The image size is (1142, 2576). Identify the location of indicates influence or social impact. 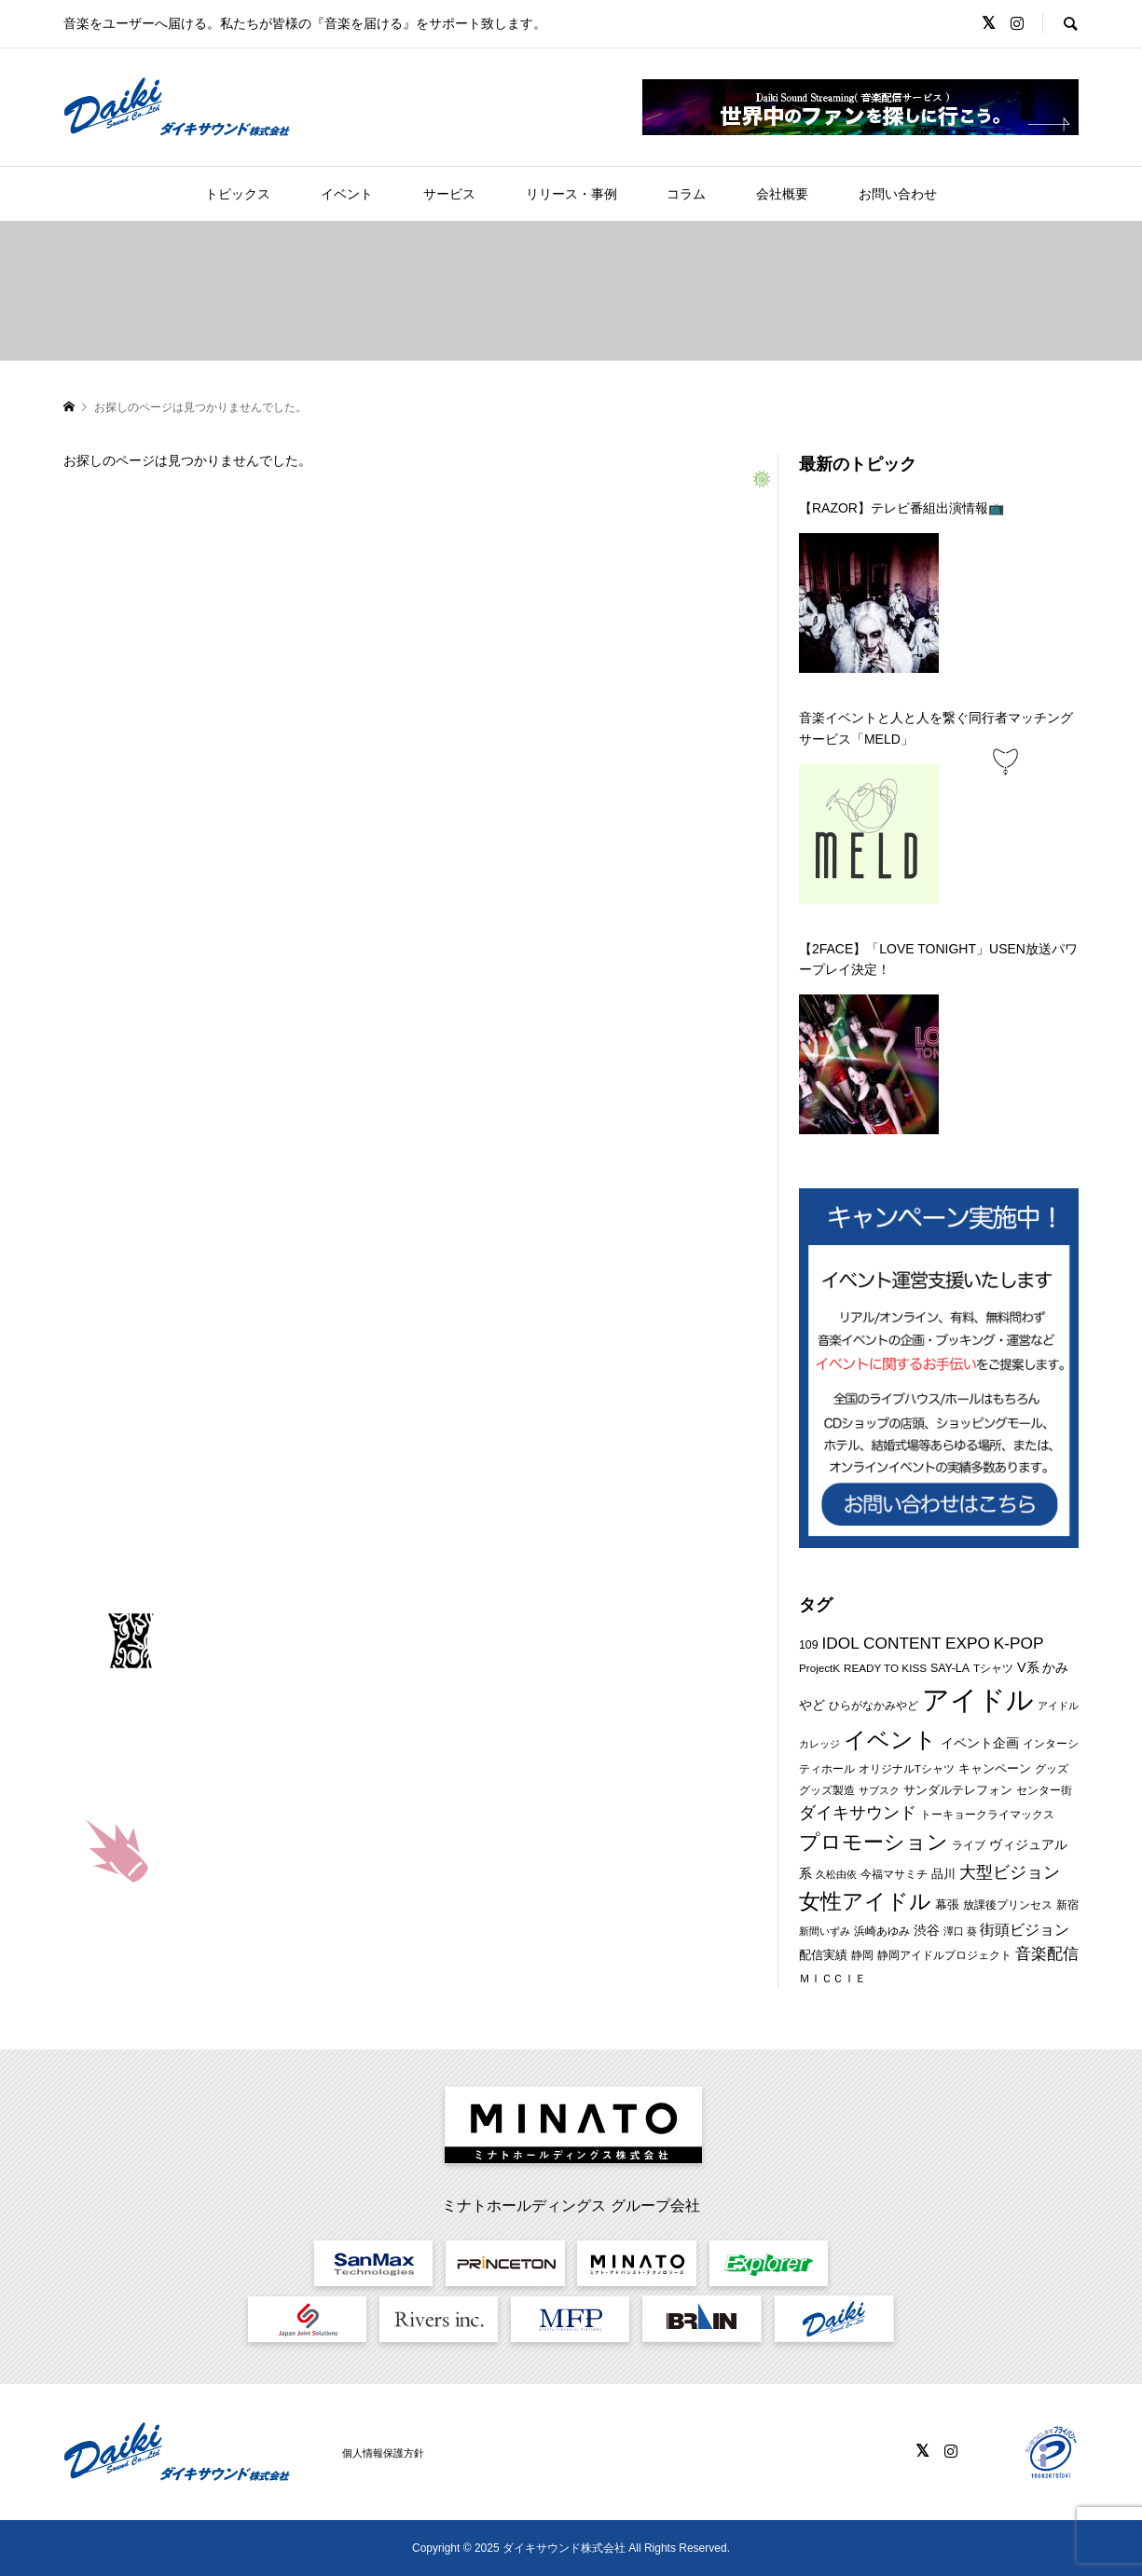
(117, 1851).